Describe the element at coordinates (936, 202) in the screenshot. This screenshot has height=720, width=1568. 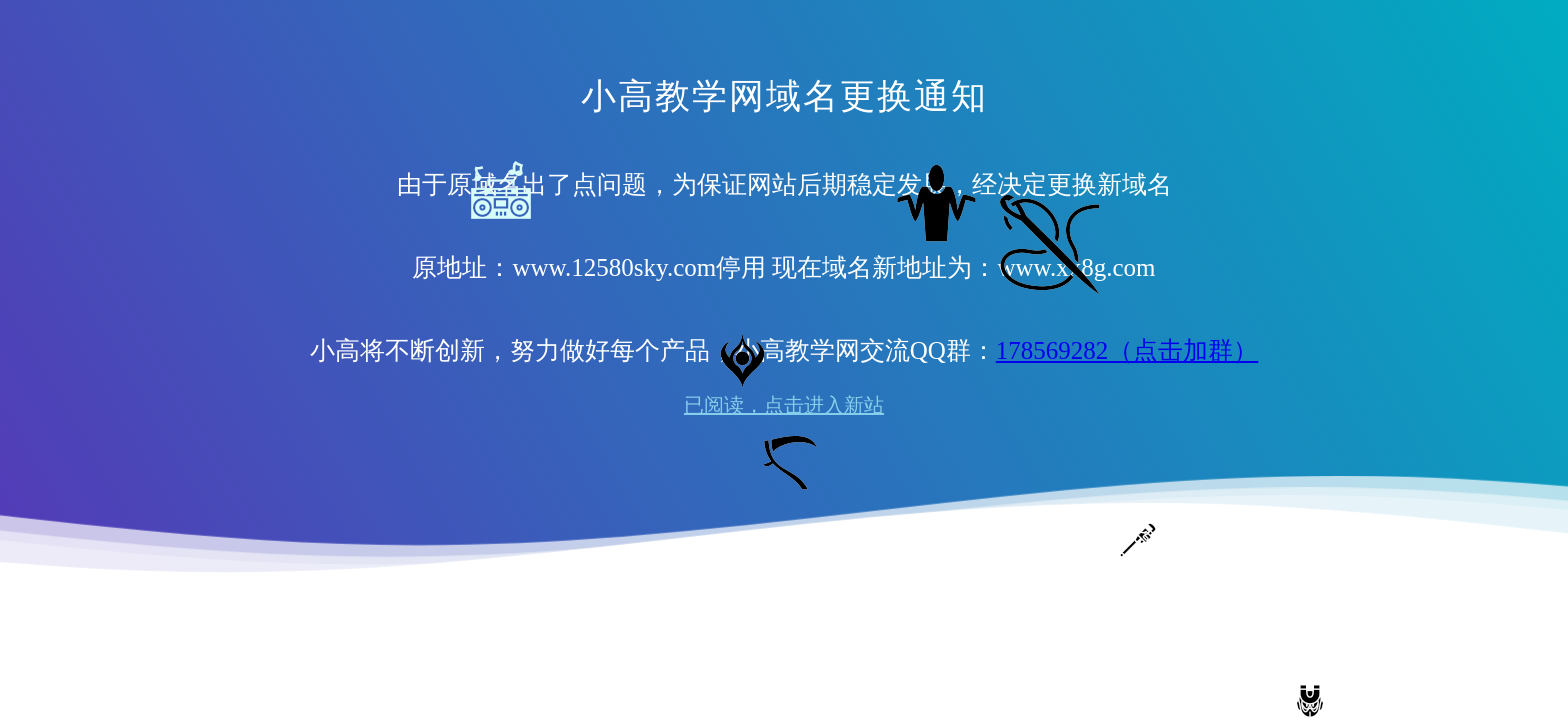
I see `indicates unknown or uncertain status` at that location.